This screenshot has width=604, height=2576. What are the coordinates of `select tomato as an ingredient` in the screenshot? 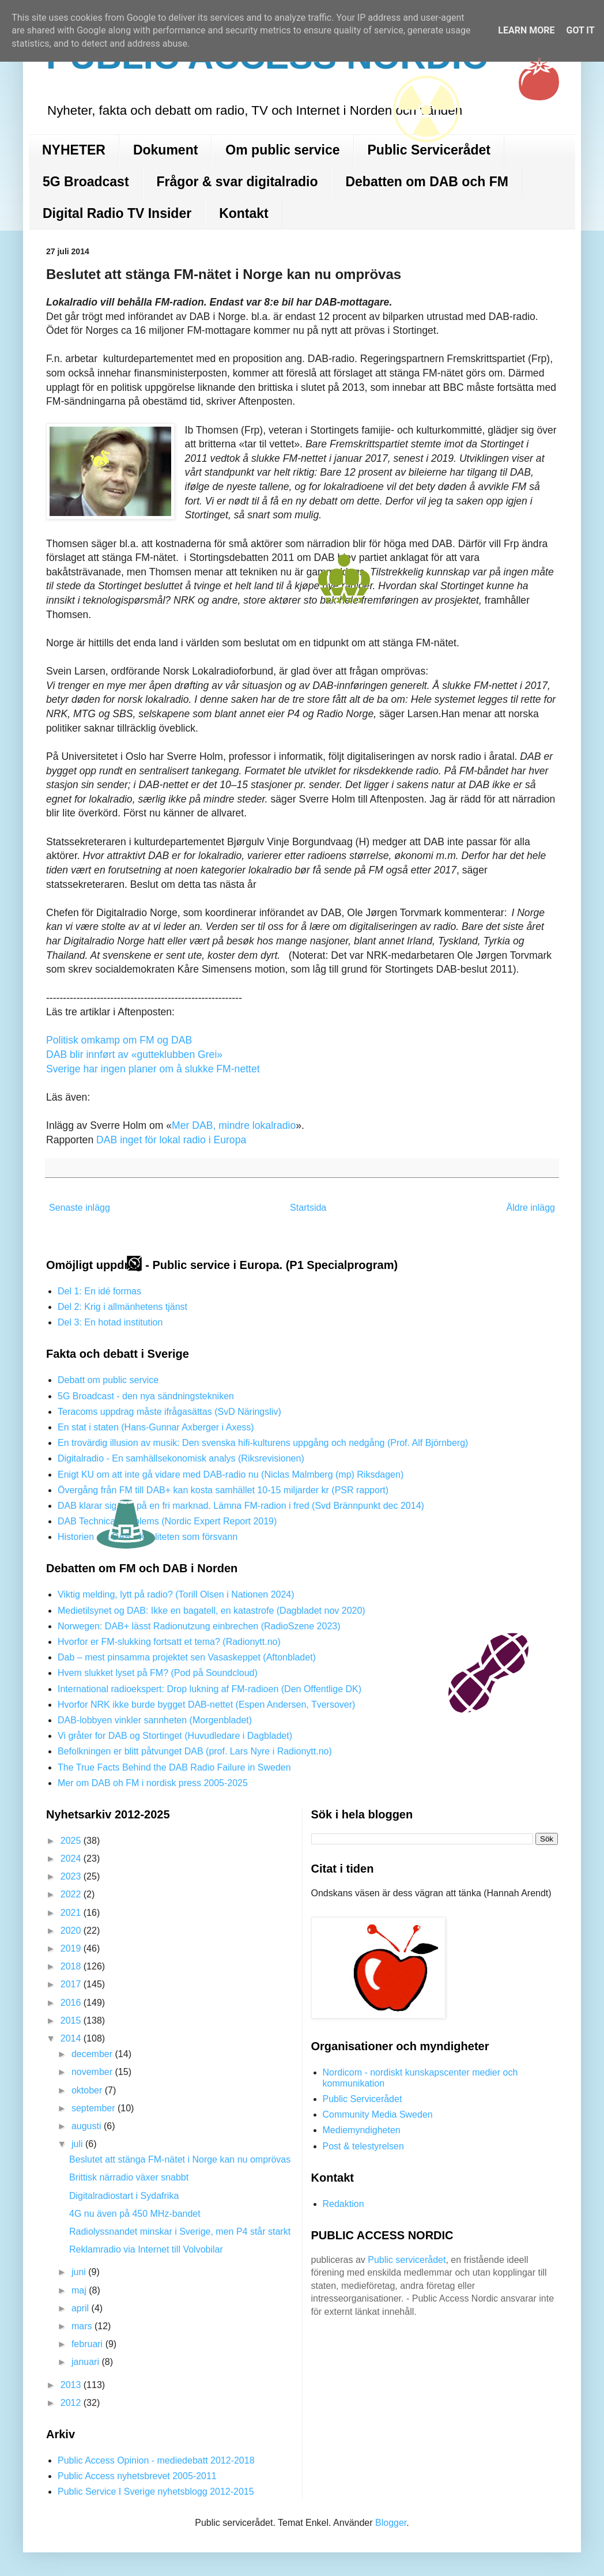 It's located at (539, 79).